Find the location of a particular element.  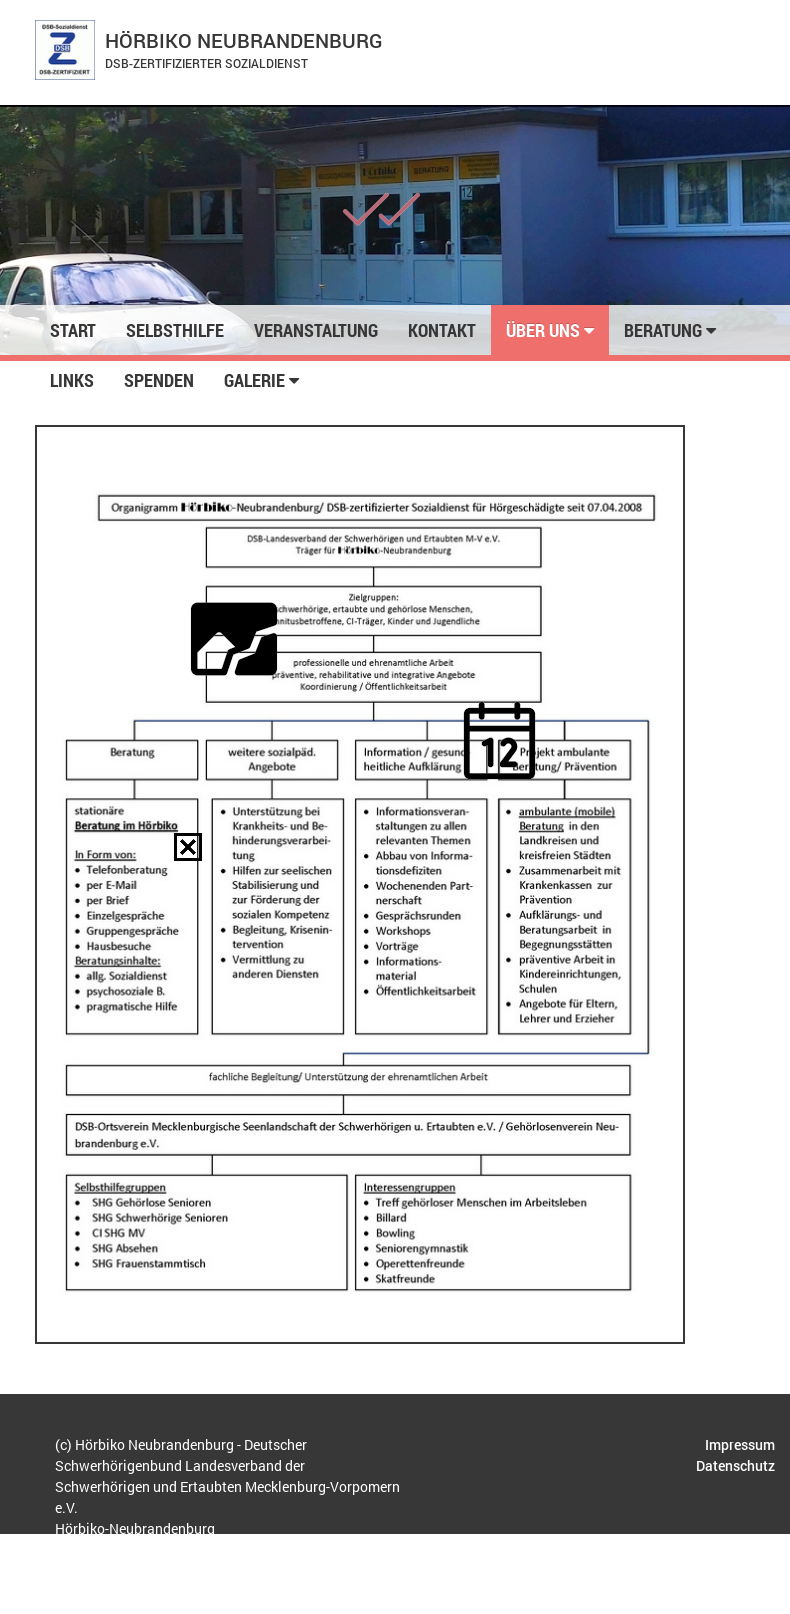

view calendar or scheduled events is located at coordinates (499, 743).